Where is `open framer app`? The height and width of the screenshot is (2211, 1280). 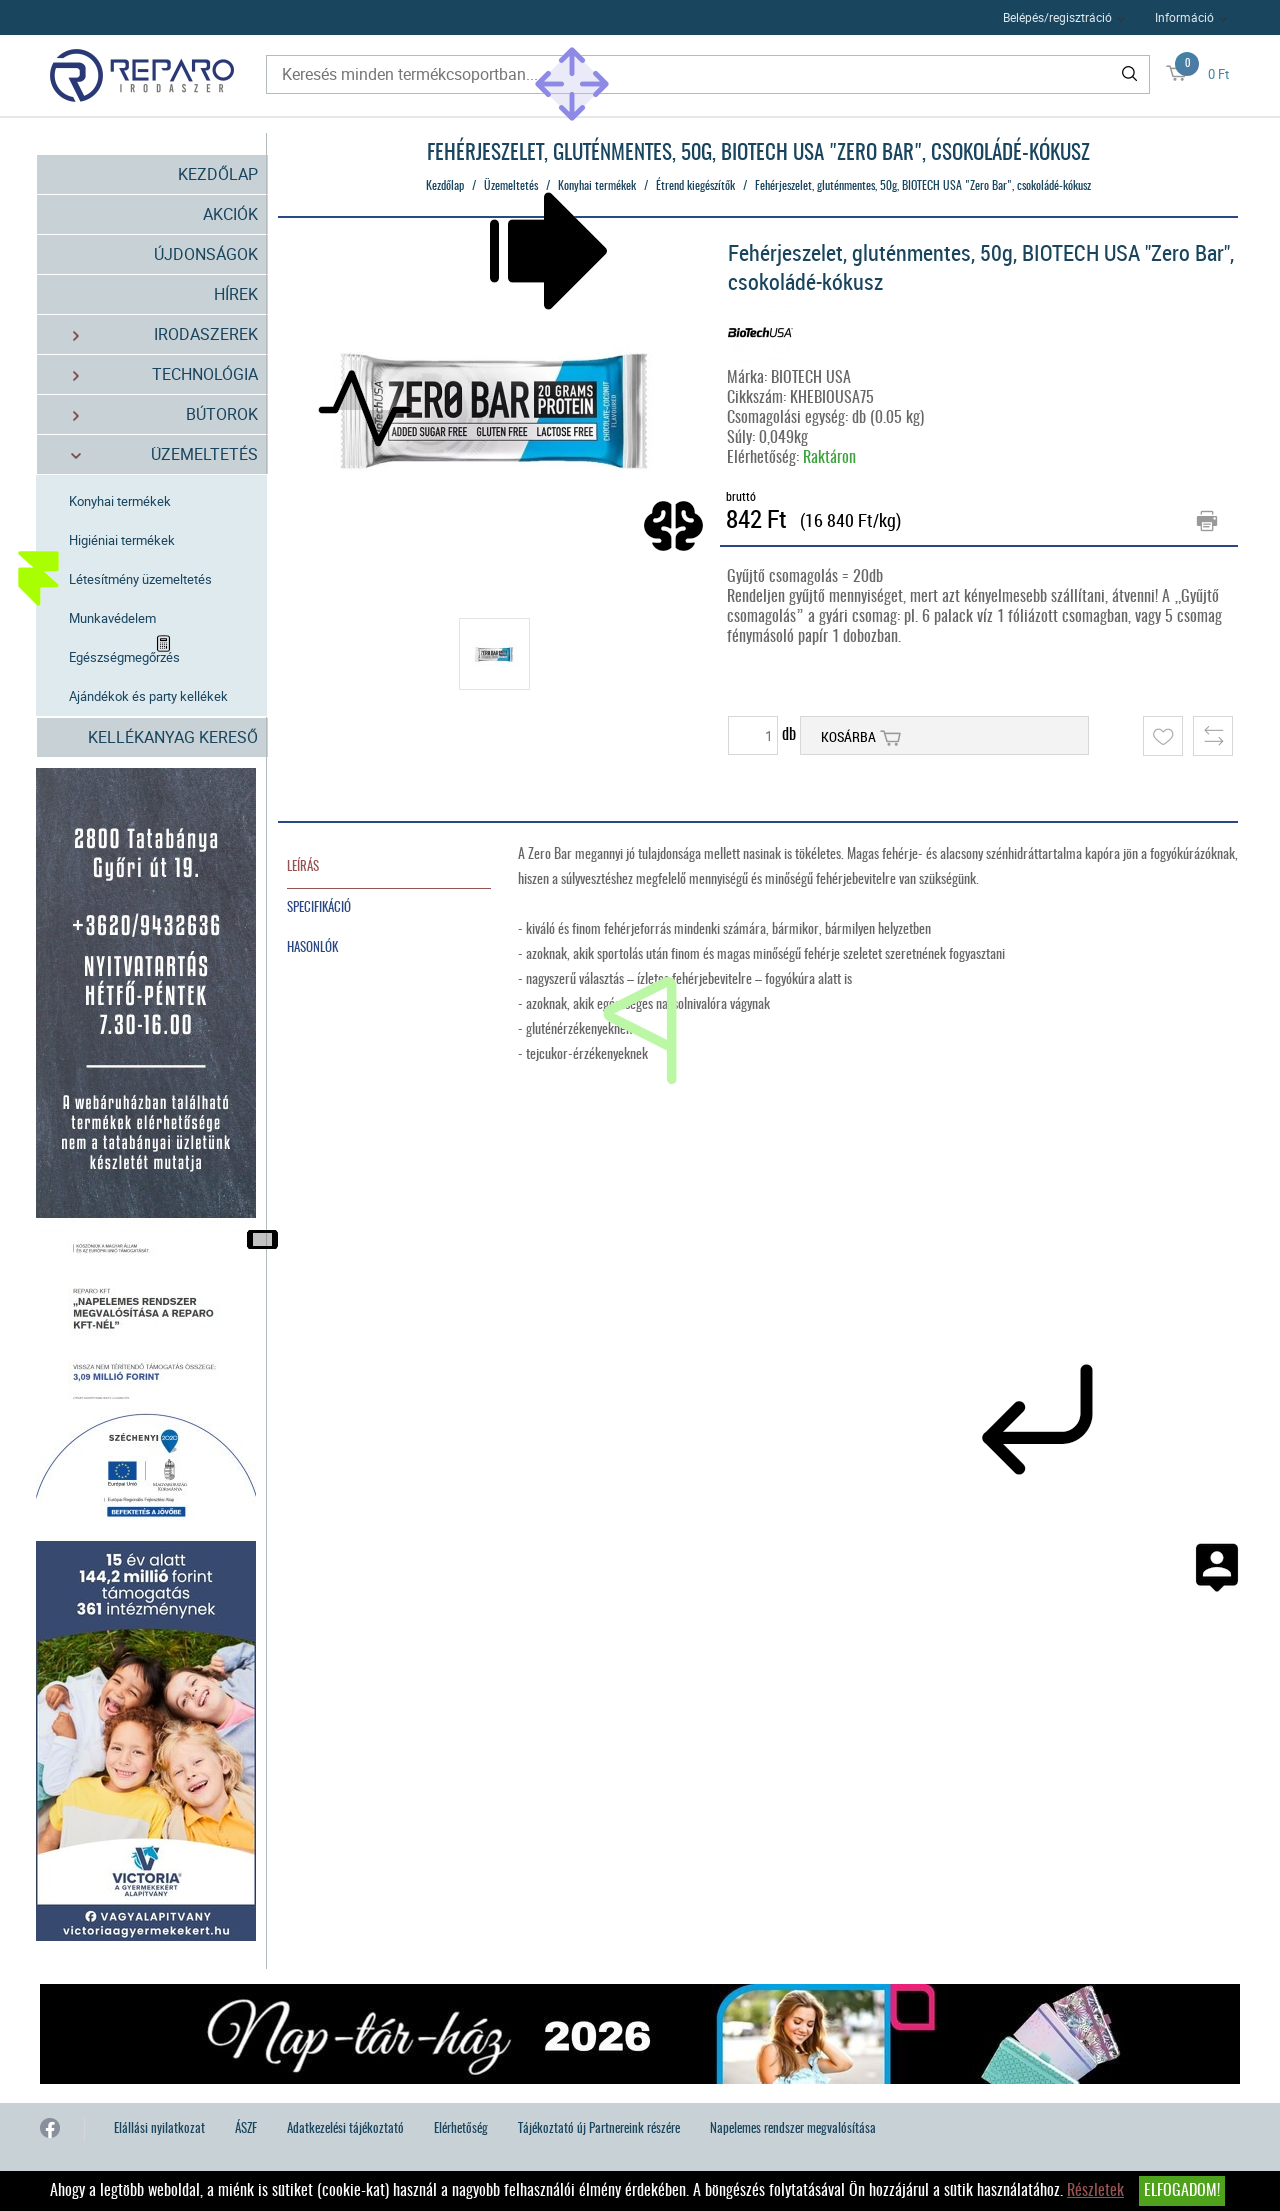 open framer app is located at coordinates (38, 575).